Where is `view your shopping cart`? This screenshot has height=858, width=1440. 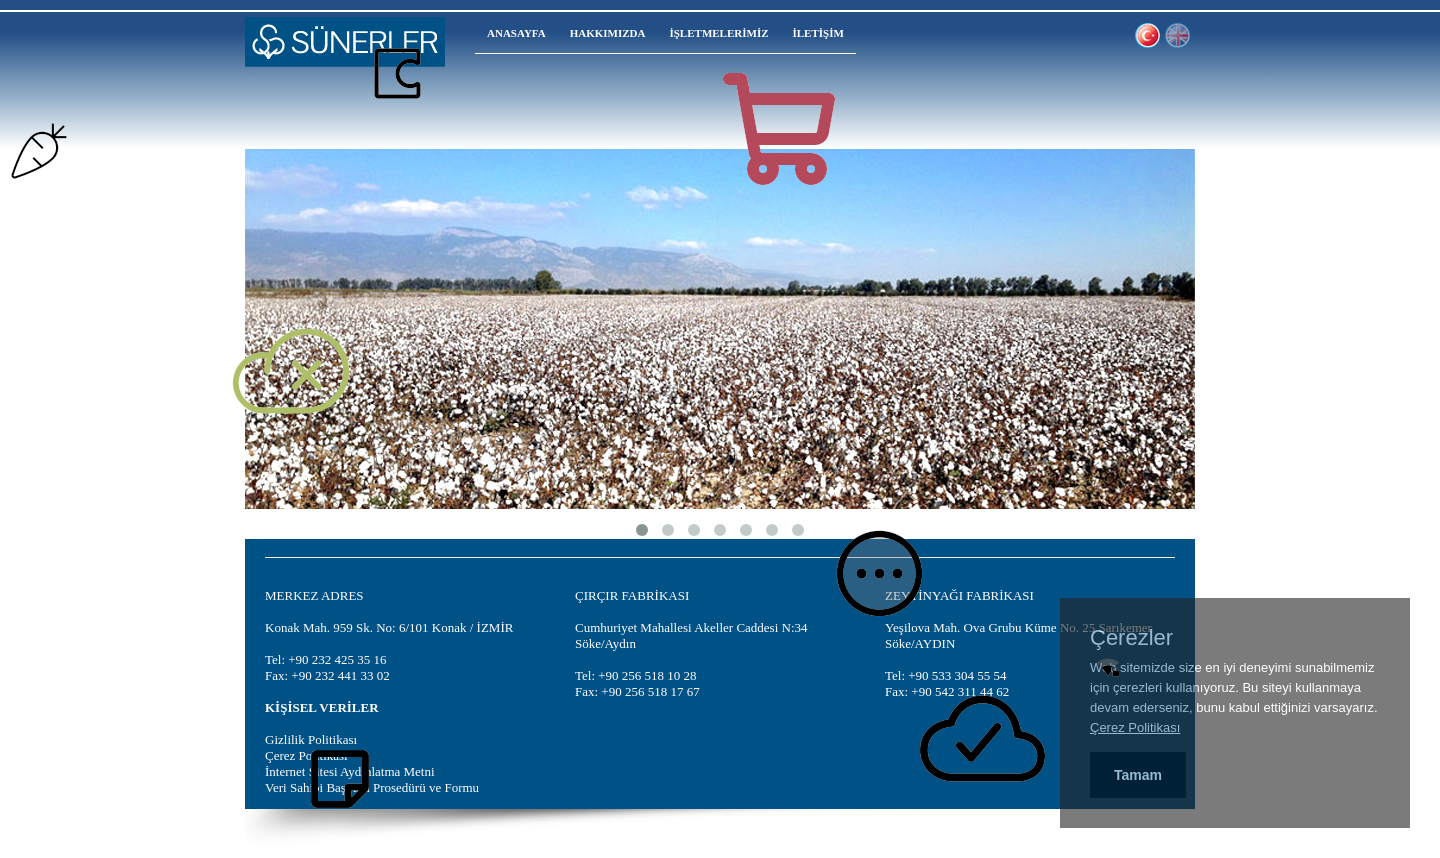
view your shopping cart is located at coordinates (781, 131).